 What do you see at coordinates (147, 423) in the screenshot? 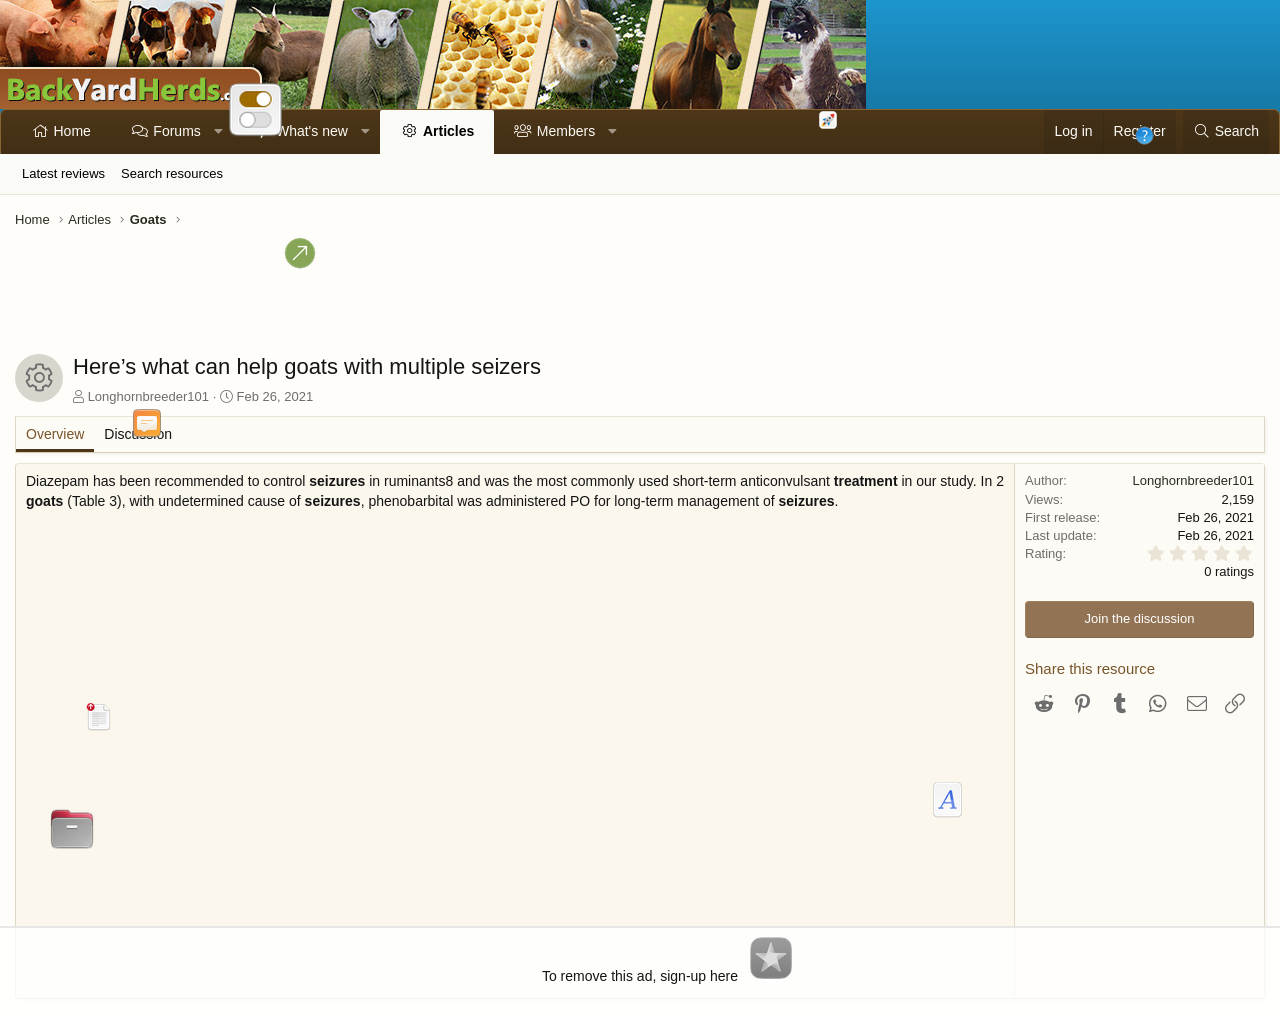
I see `open messaging app` at bounding box center [147, 423].